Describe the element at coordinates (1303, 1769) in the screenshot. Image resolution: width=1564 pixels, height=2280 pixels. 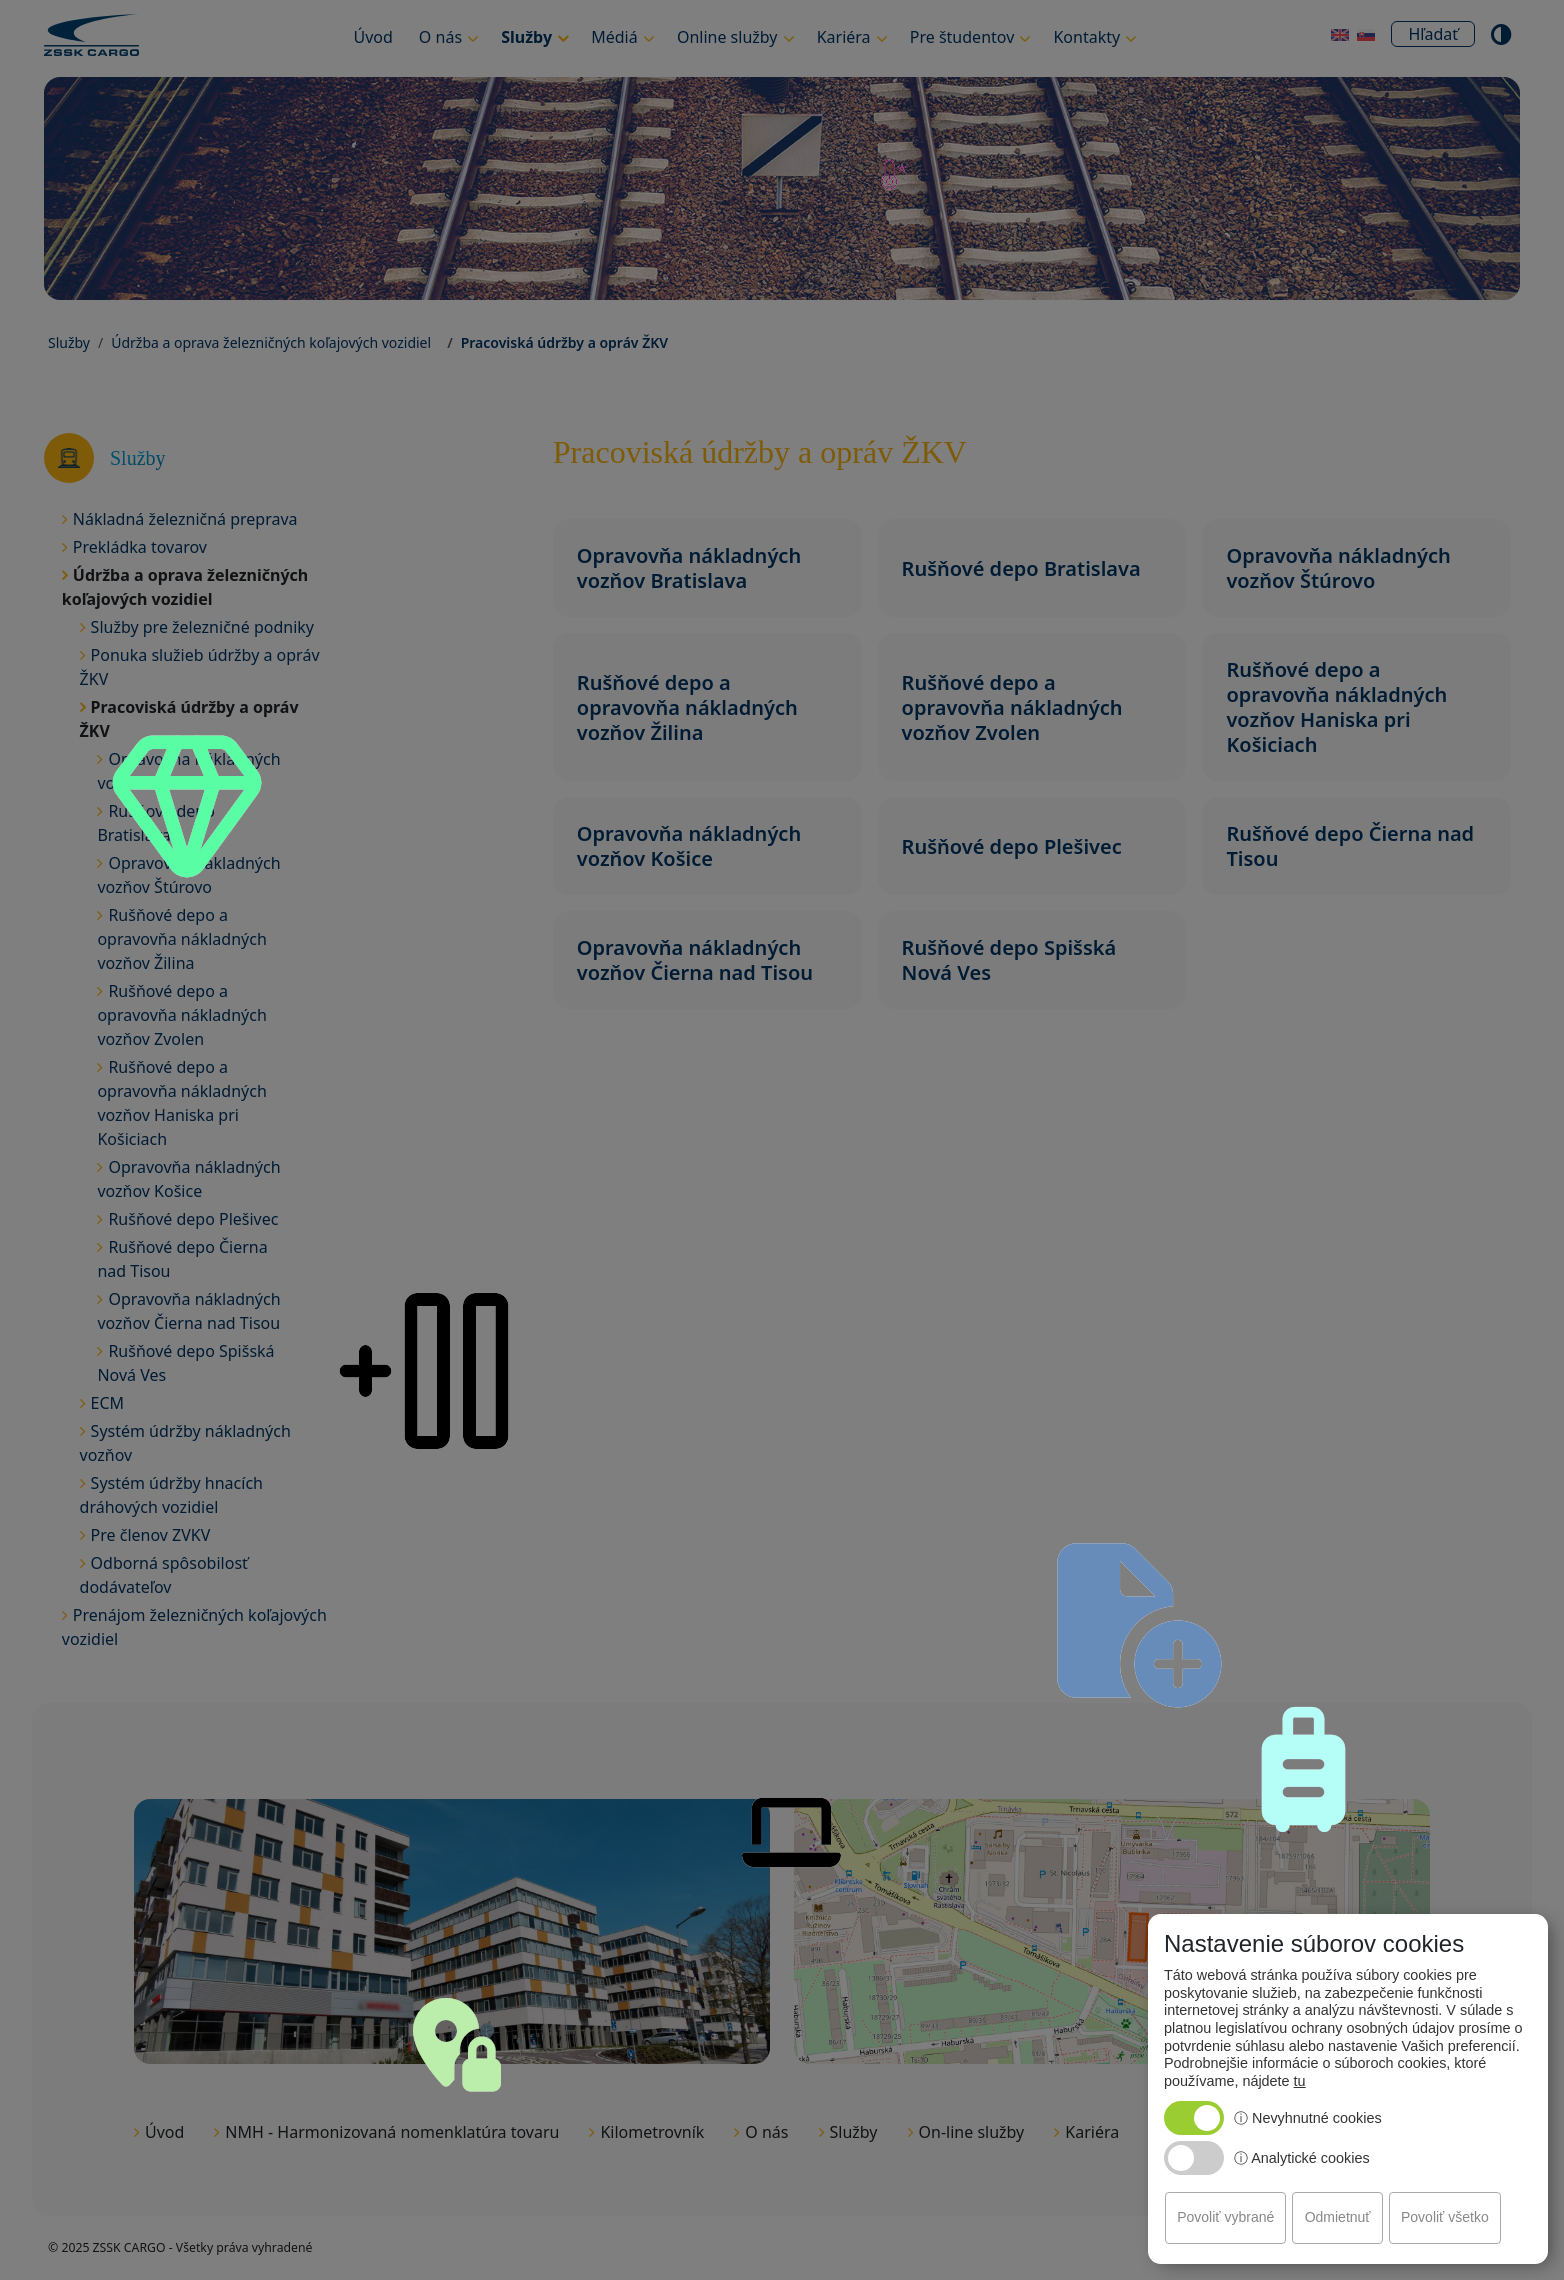
I see `access travel or trip planning features` at that location.